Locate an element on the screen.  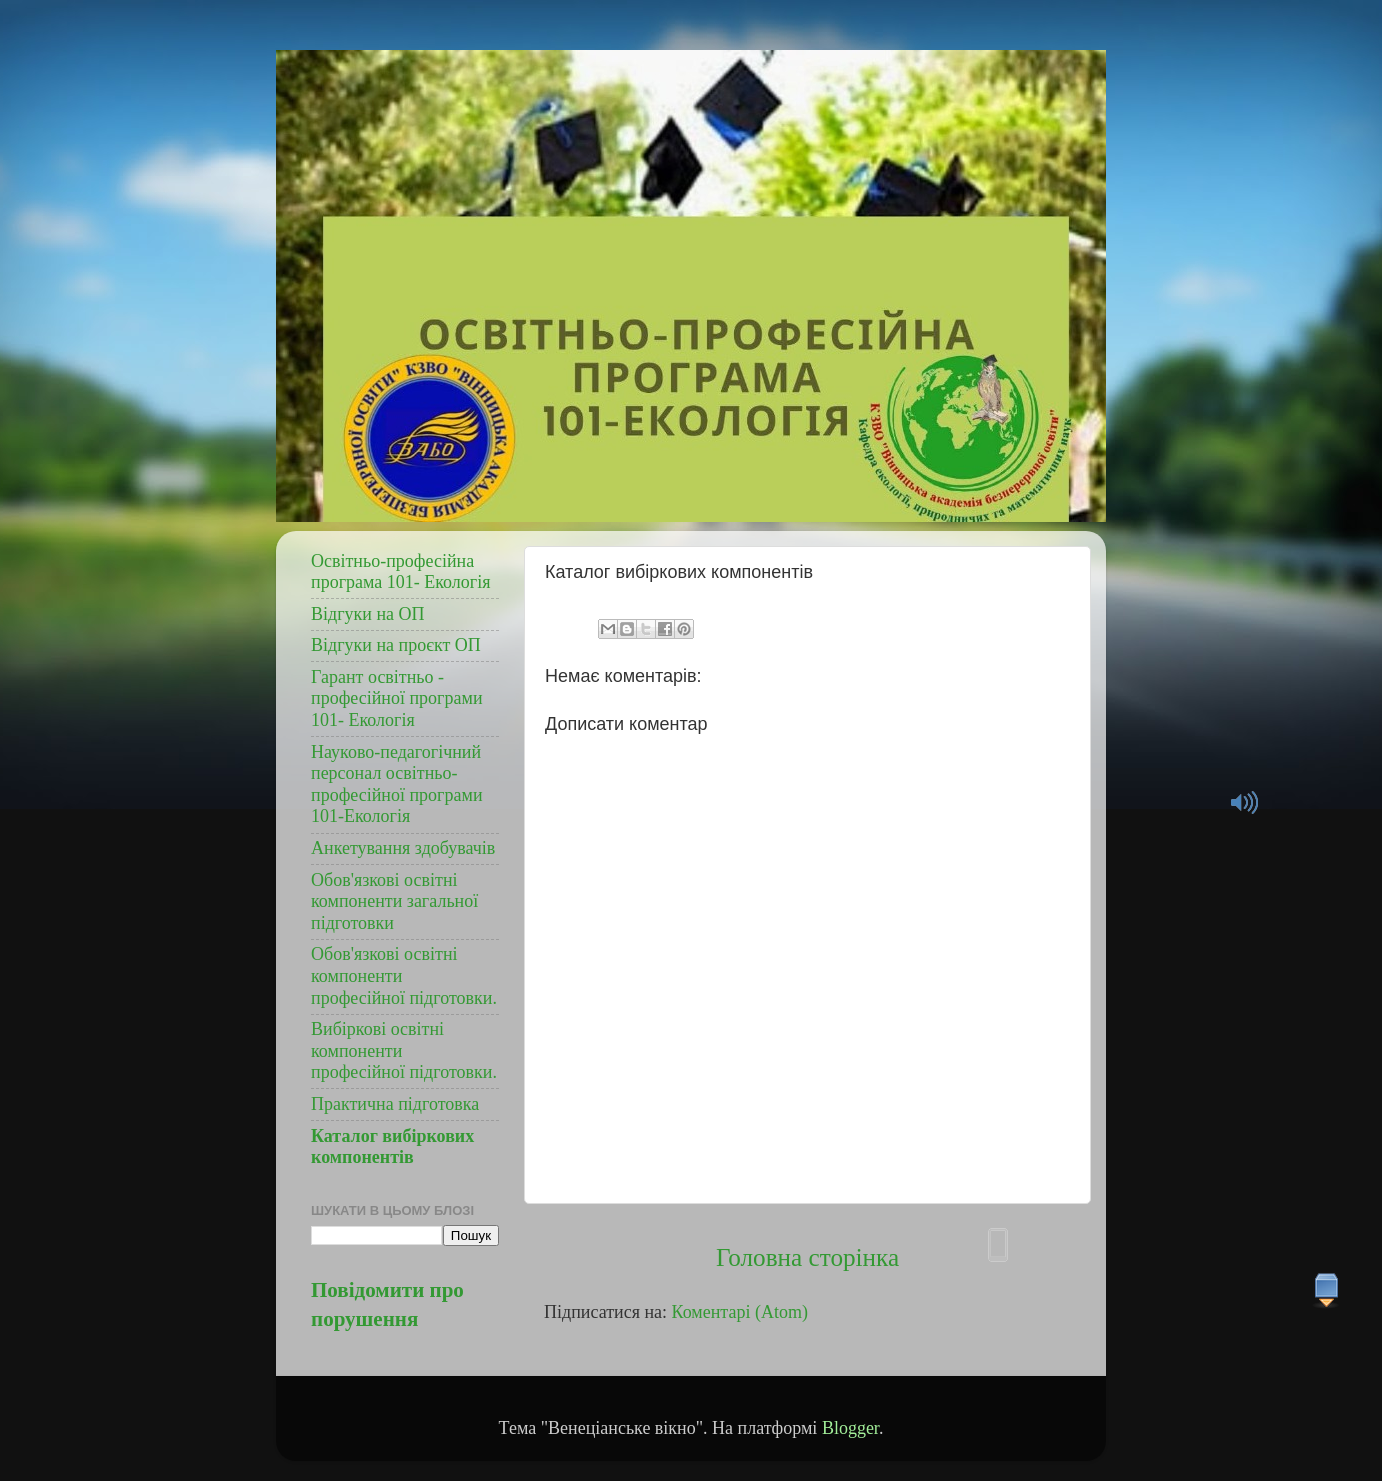
adjust audio volume settings is located at coordinates (1244, 802).